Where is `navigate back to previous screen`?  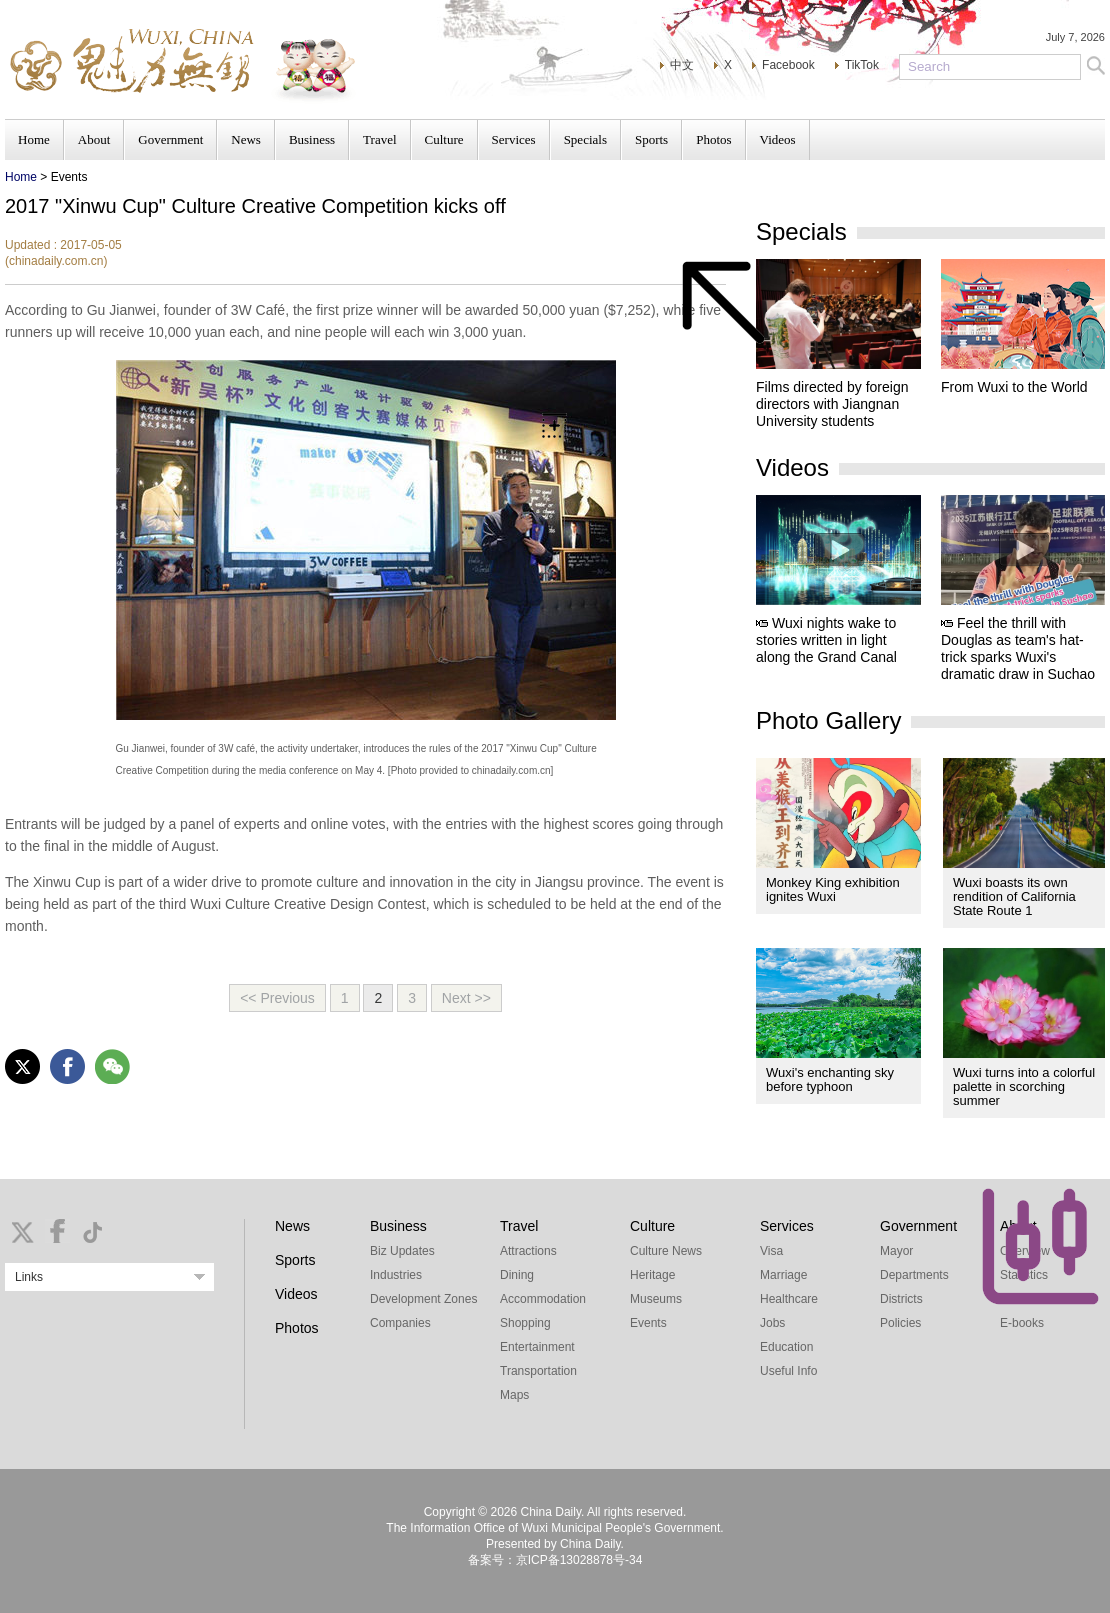 navigate back to previous screen is located at coordinates (723, 302).